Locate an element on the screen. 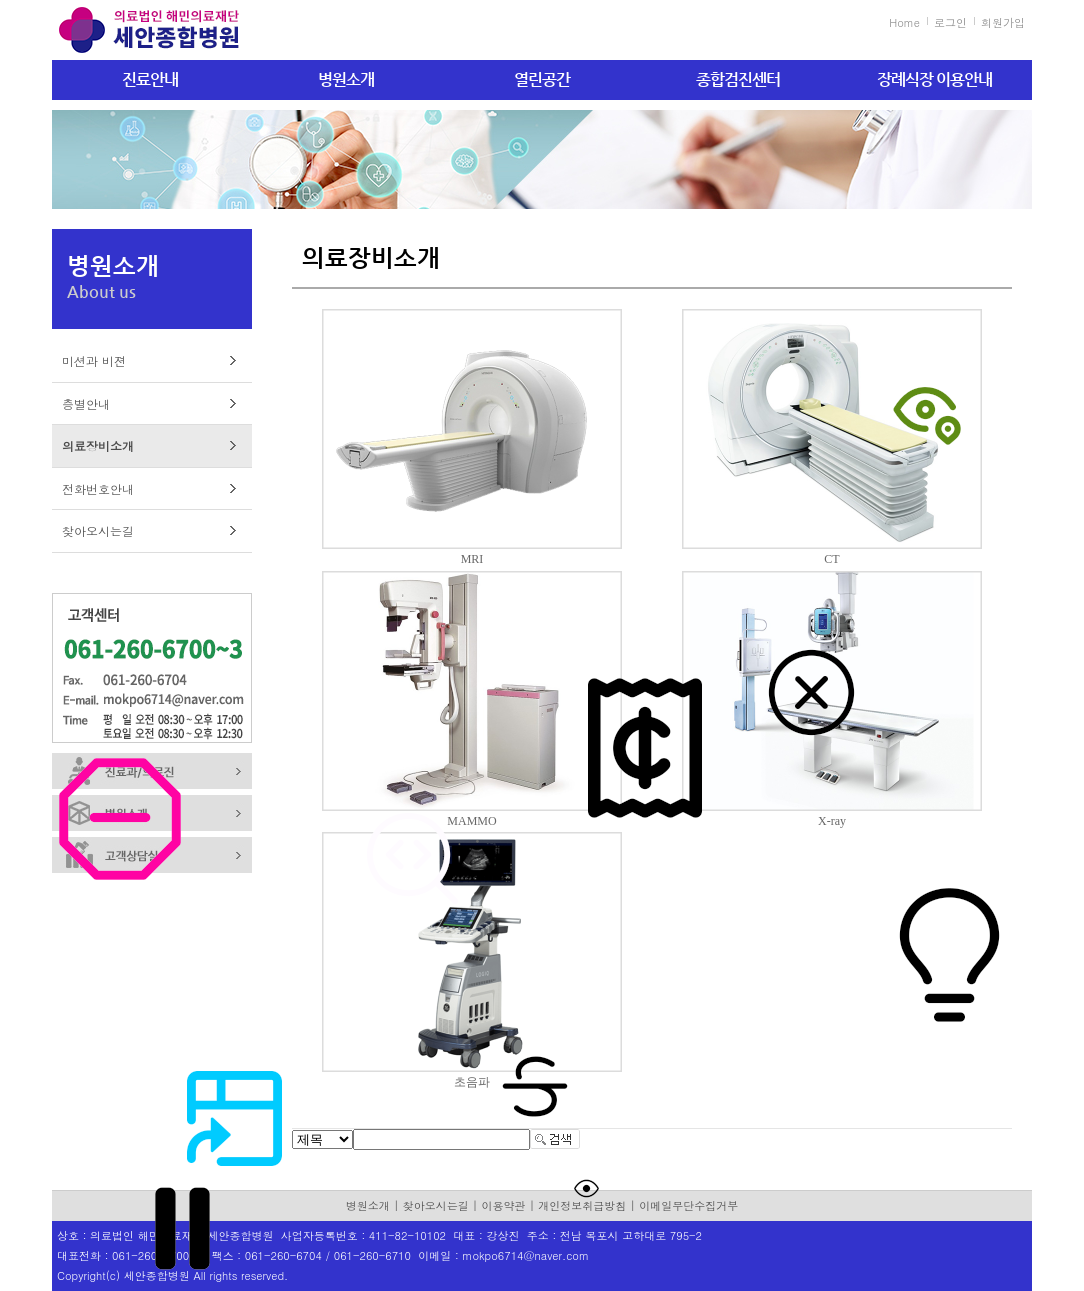 The image size is (1084, 1291). pause media playback is located at coordinates (182, 1228).